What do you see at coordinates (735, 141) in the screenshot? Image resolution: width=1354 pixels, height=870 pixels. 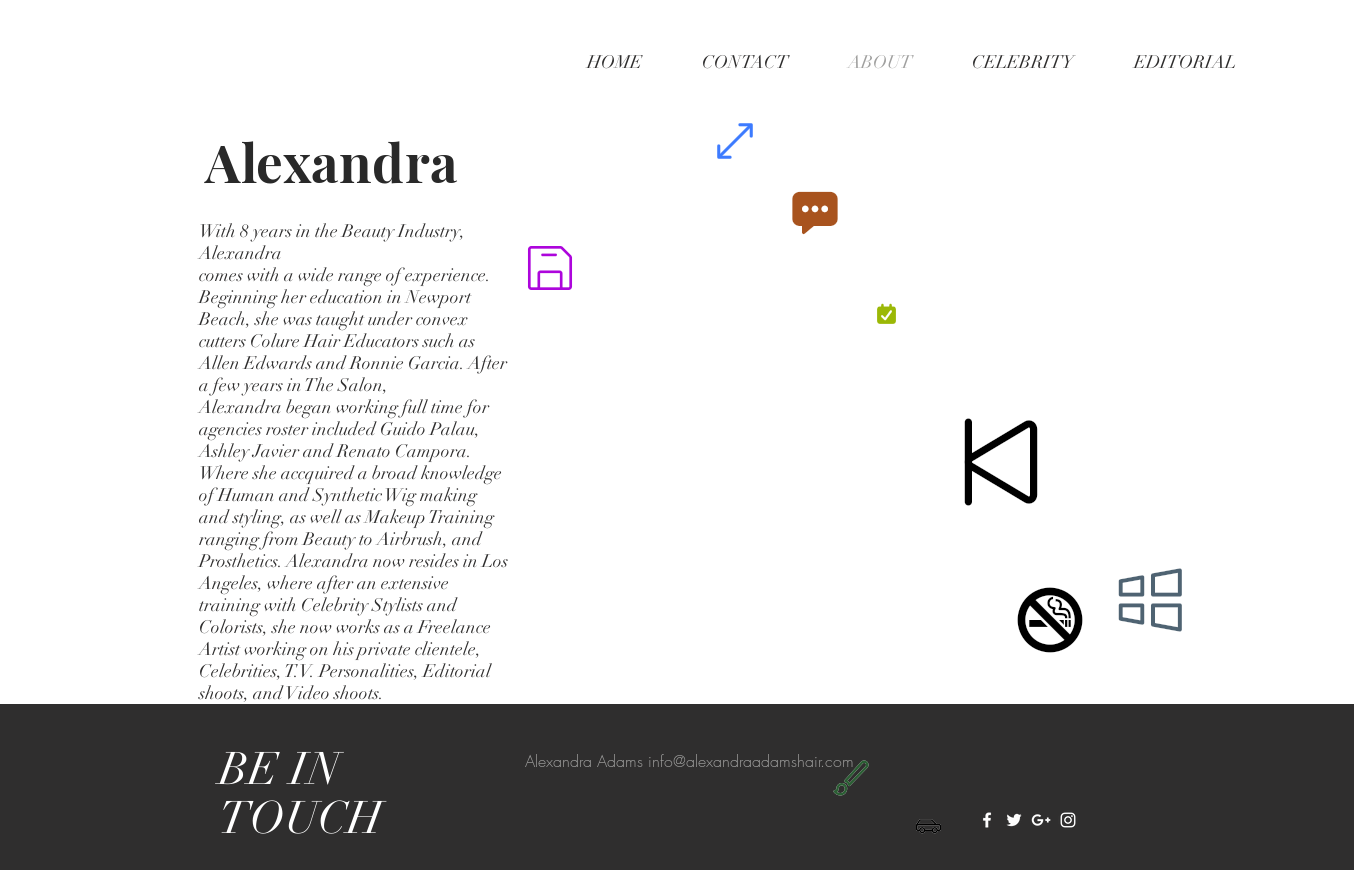 I see `resize window or element` at bounding box center [735, 141].